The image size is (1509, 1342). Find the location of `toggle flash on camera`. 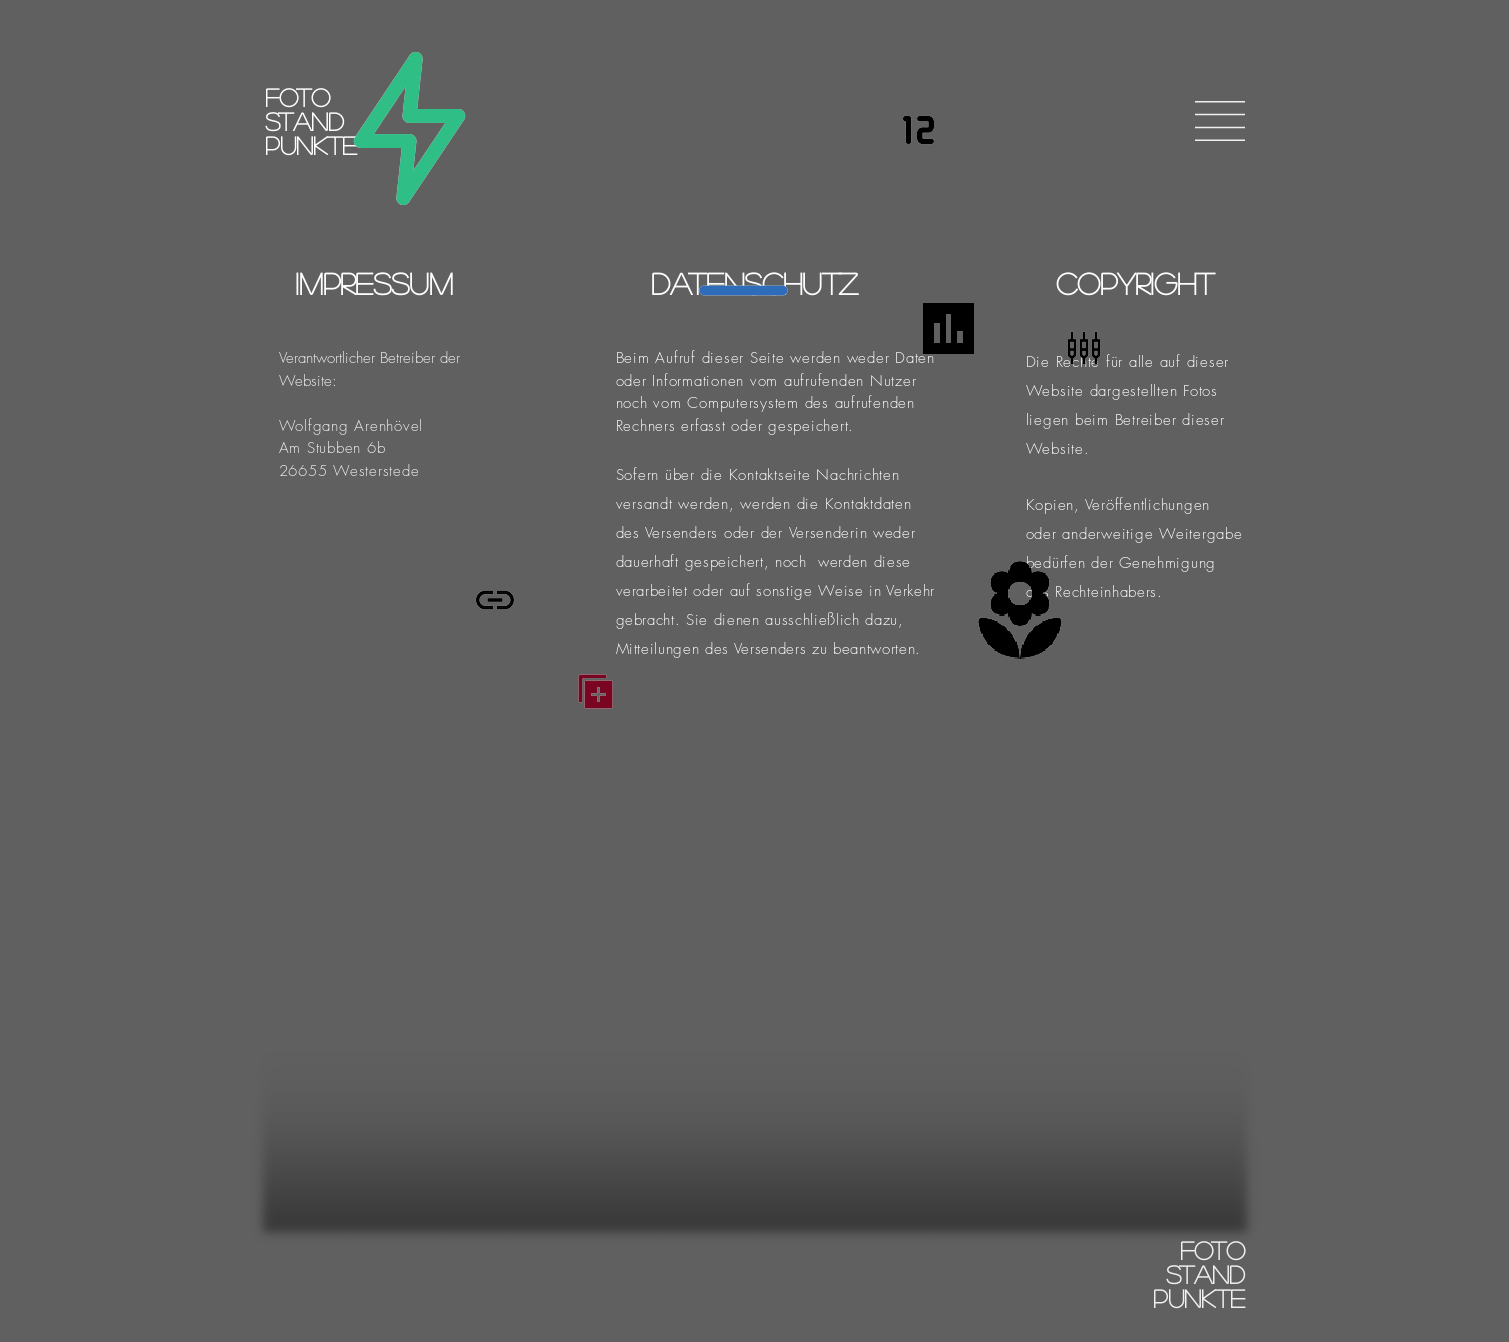

toggle flash on camera is located at coordinates (409, 128).